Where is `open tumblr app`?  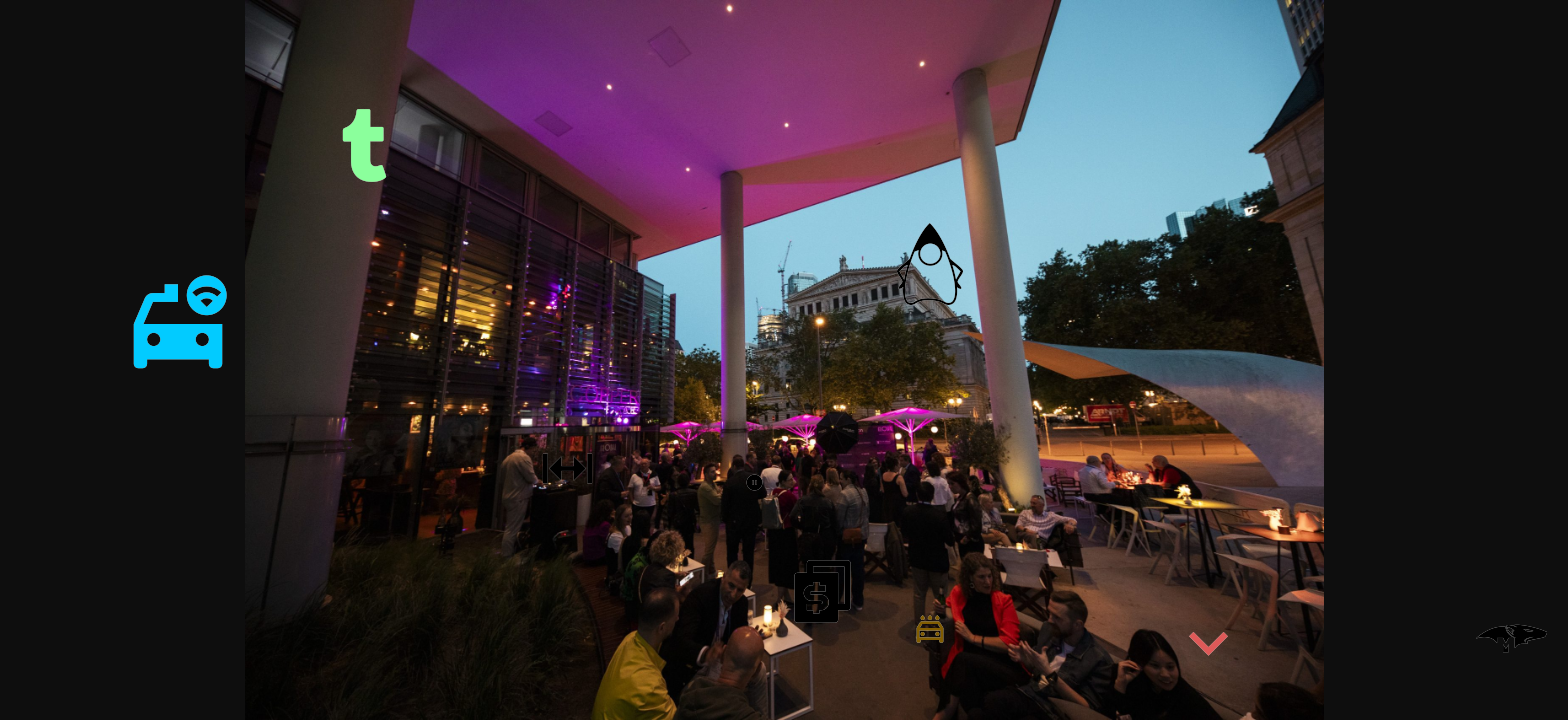
open tumblr app is located at coordinates (364, 145).